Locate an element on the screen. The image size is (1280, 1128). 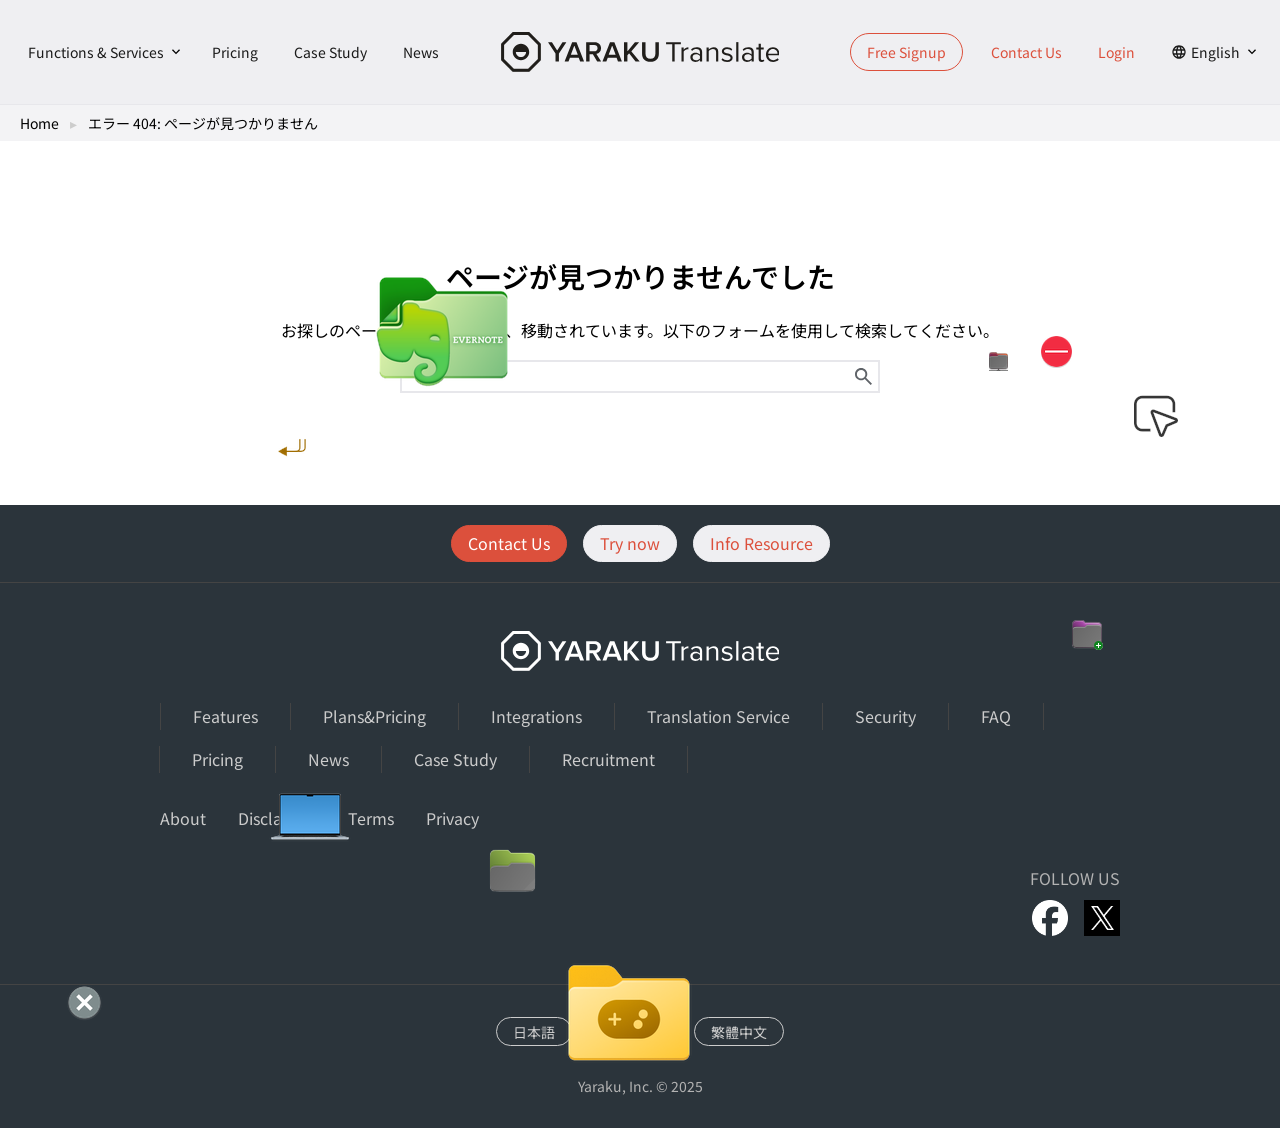
create a new folder is located at coordinates (1087, 634).